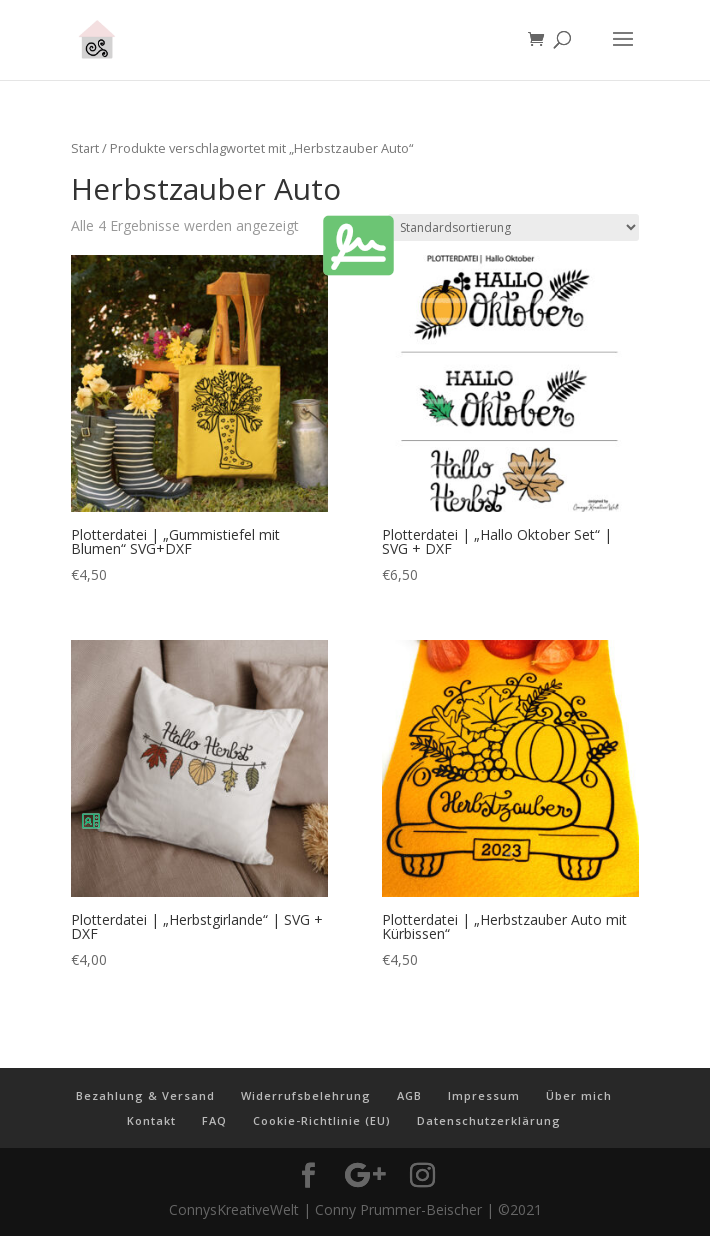 This screenshot has height=1236, width=710. I want to click on add your signature to a document, so click(358, 245).